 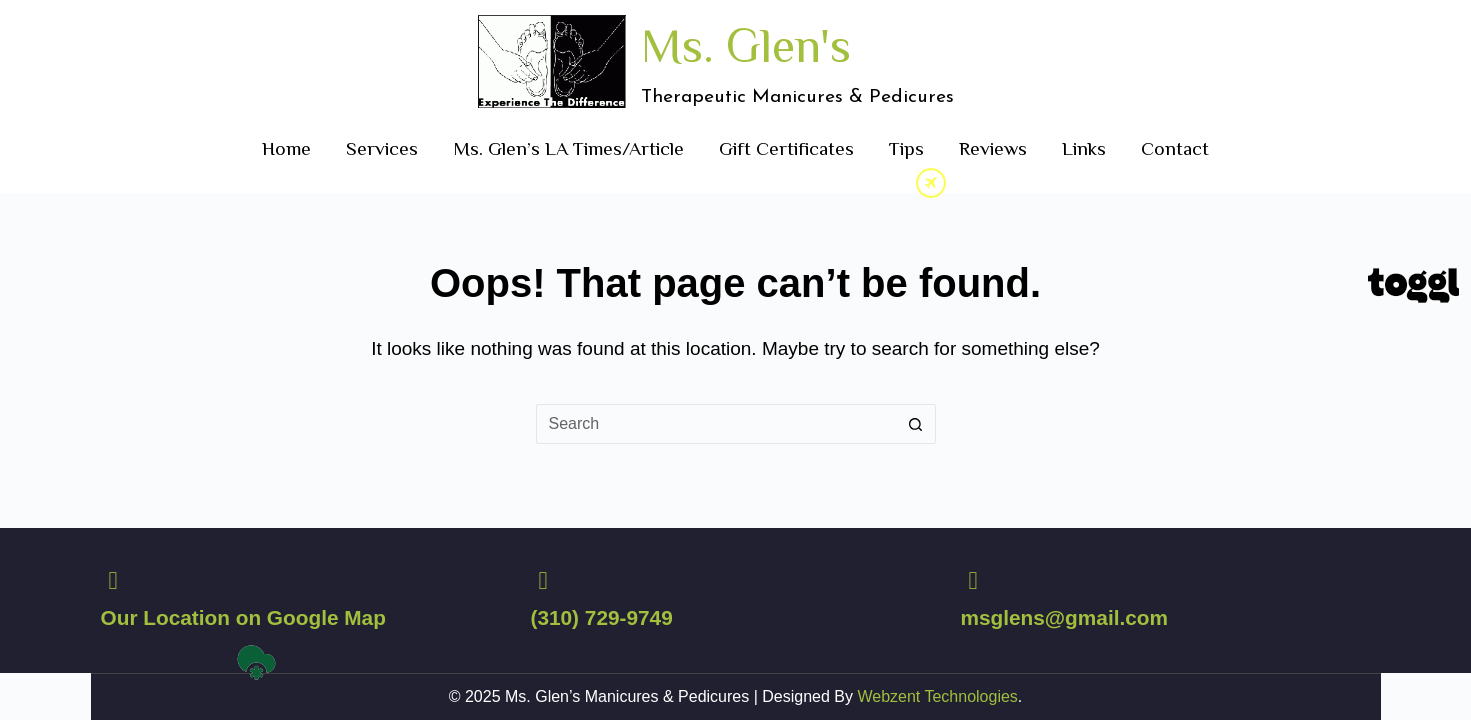 What do you see at coordinates (931, 183) in the screenshot?
I see `cockpit server management application logo` at bounding box center [931, 183].